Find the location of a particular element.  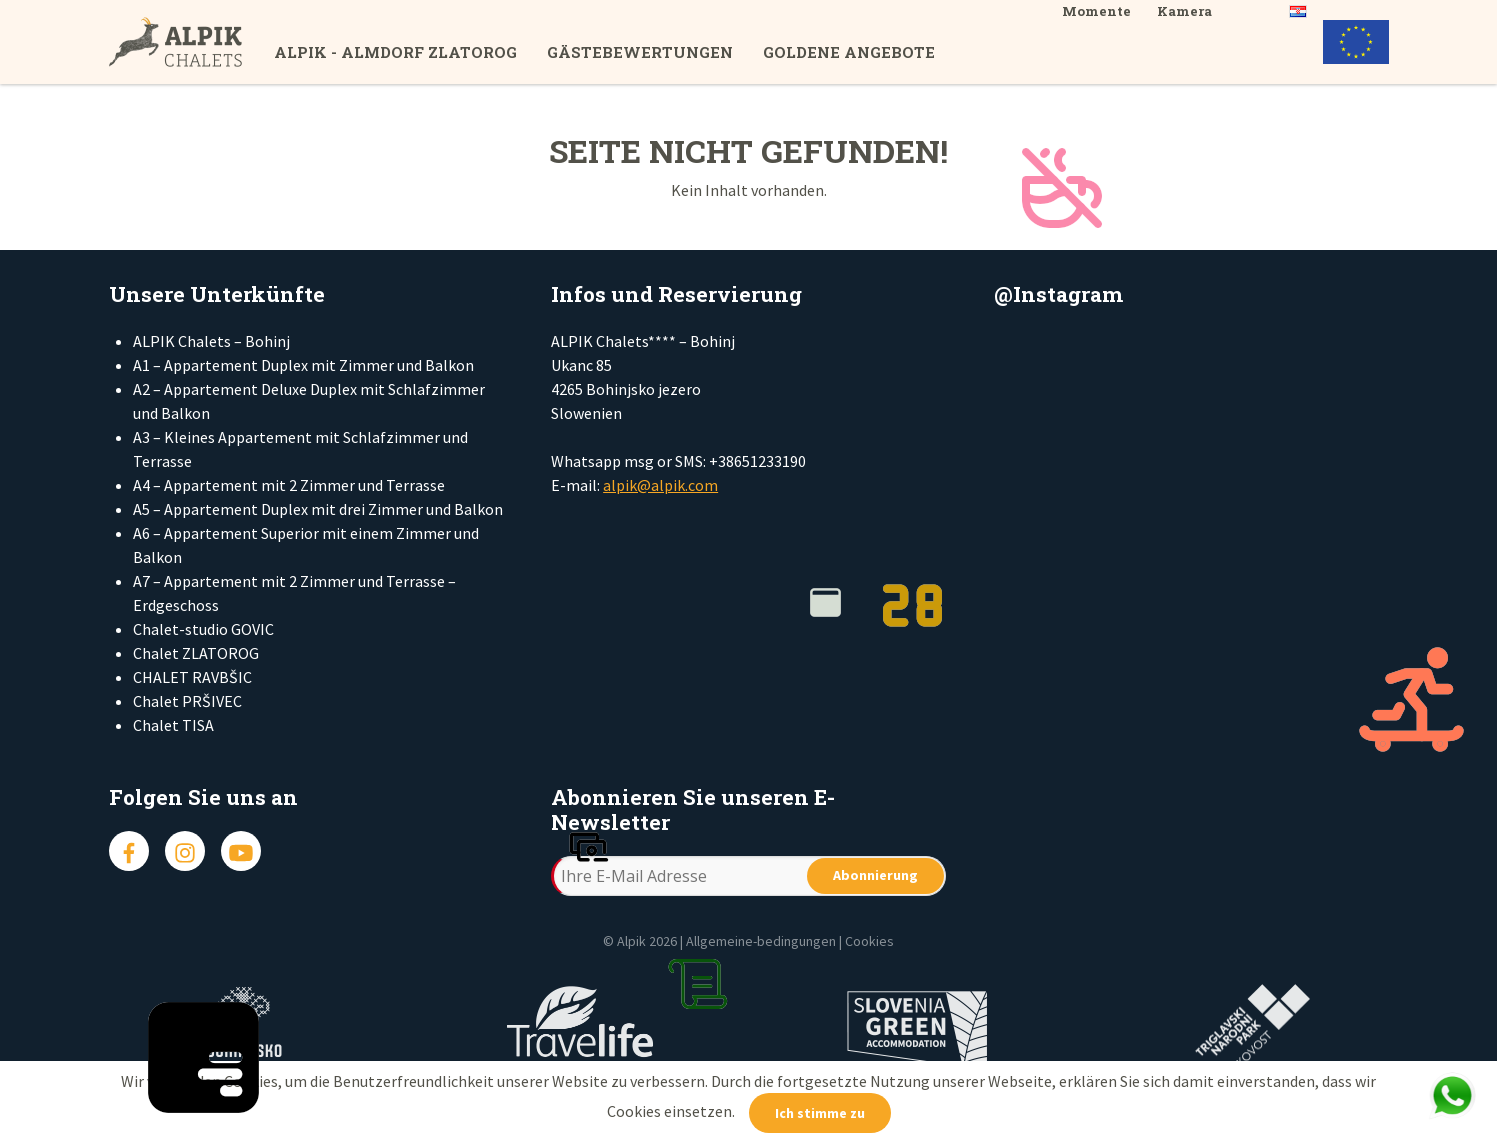

browse skateboarding or action sports content is located at coordinates (1411, 699).